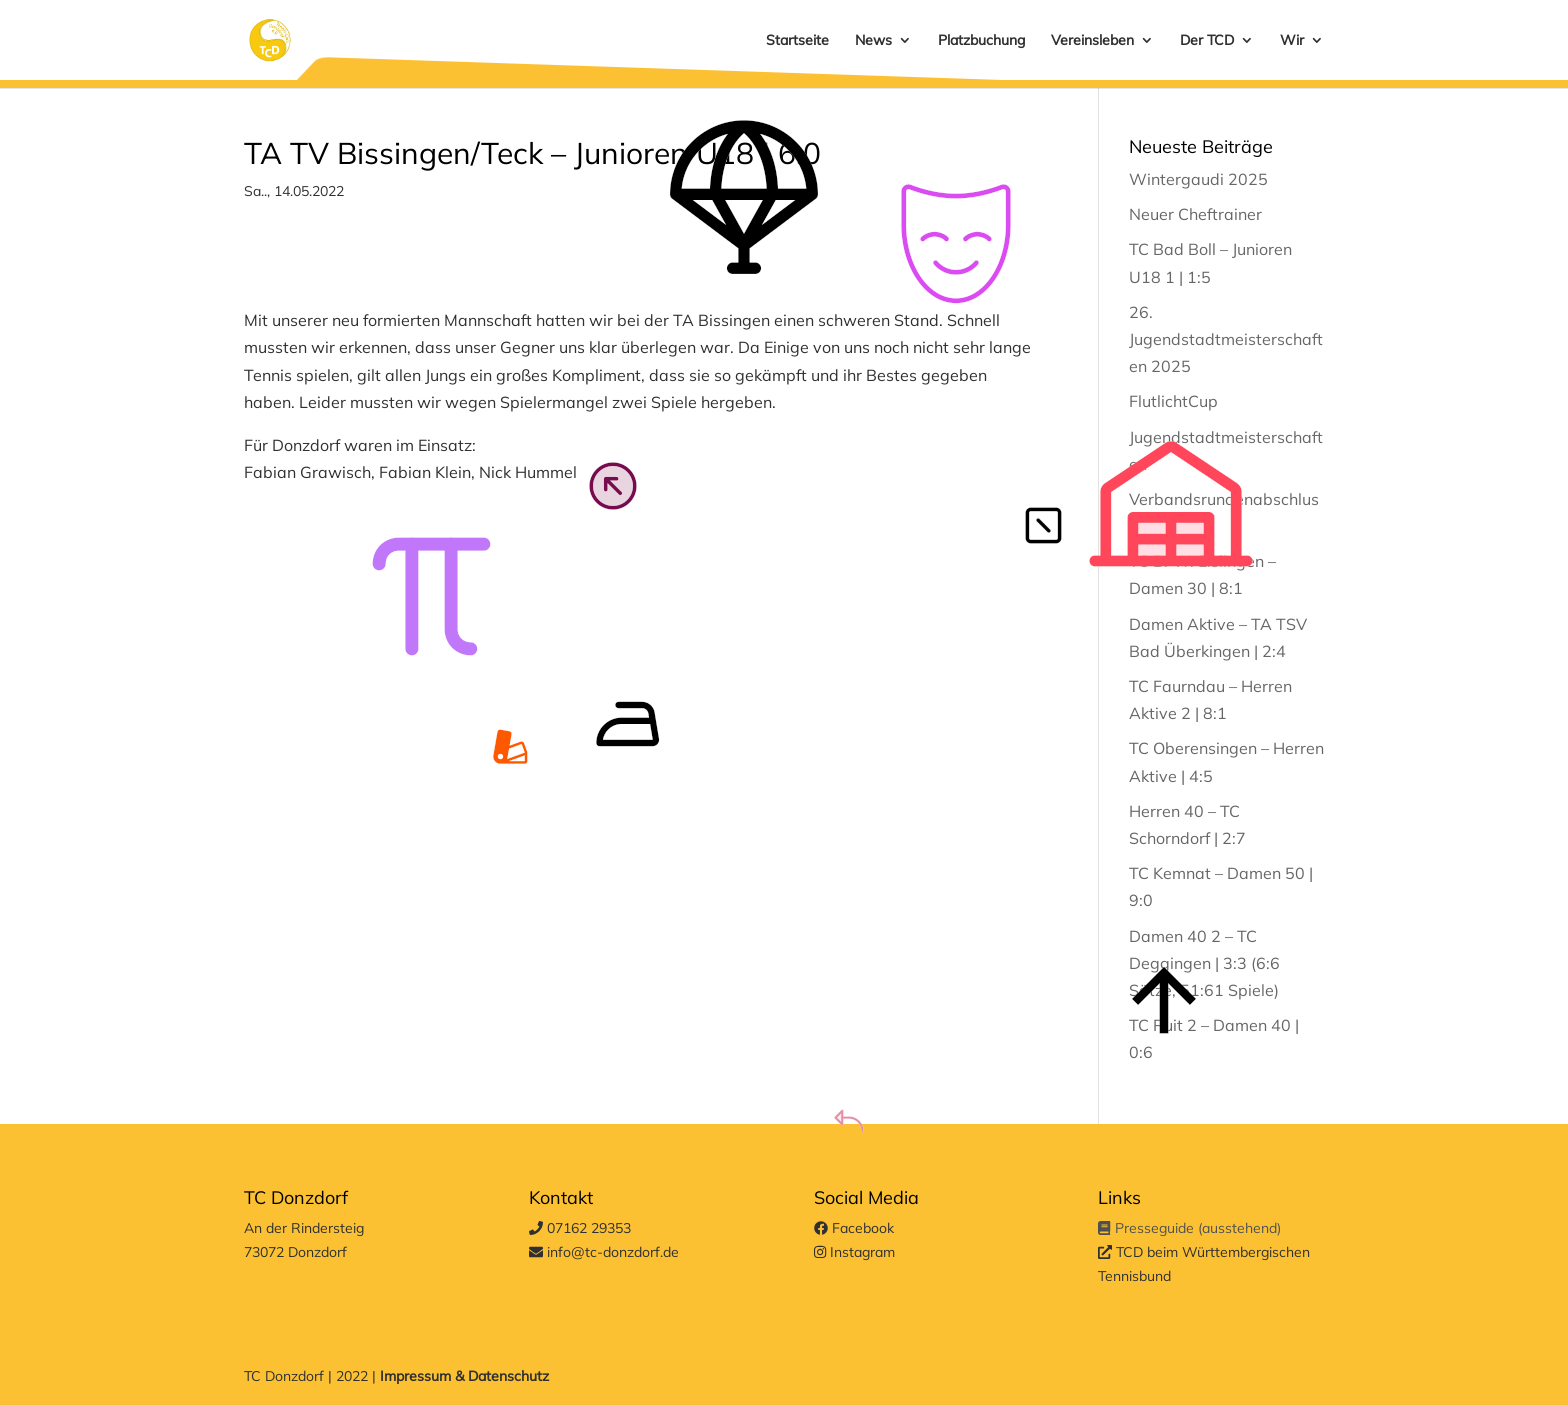 Image resolution: width=1568 pixels, height=1405 pixels. Describe the element at coordinates (849, 1121) in the screenshot. I see `reply to a message` at that location.